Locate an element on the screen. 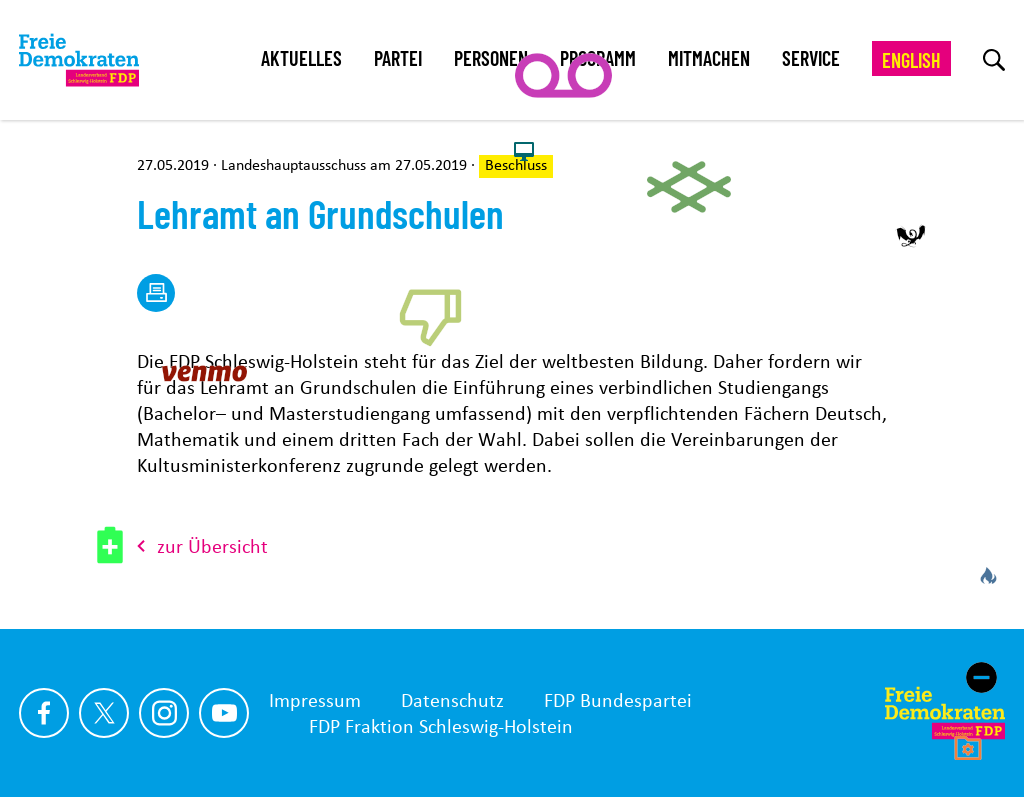 The width and height of the screenshot is (1024, 807). access folder settings or preferences is located at coordinates (968, 748).